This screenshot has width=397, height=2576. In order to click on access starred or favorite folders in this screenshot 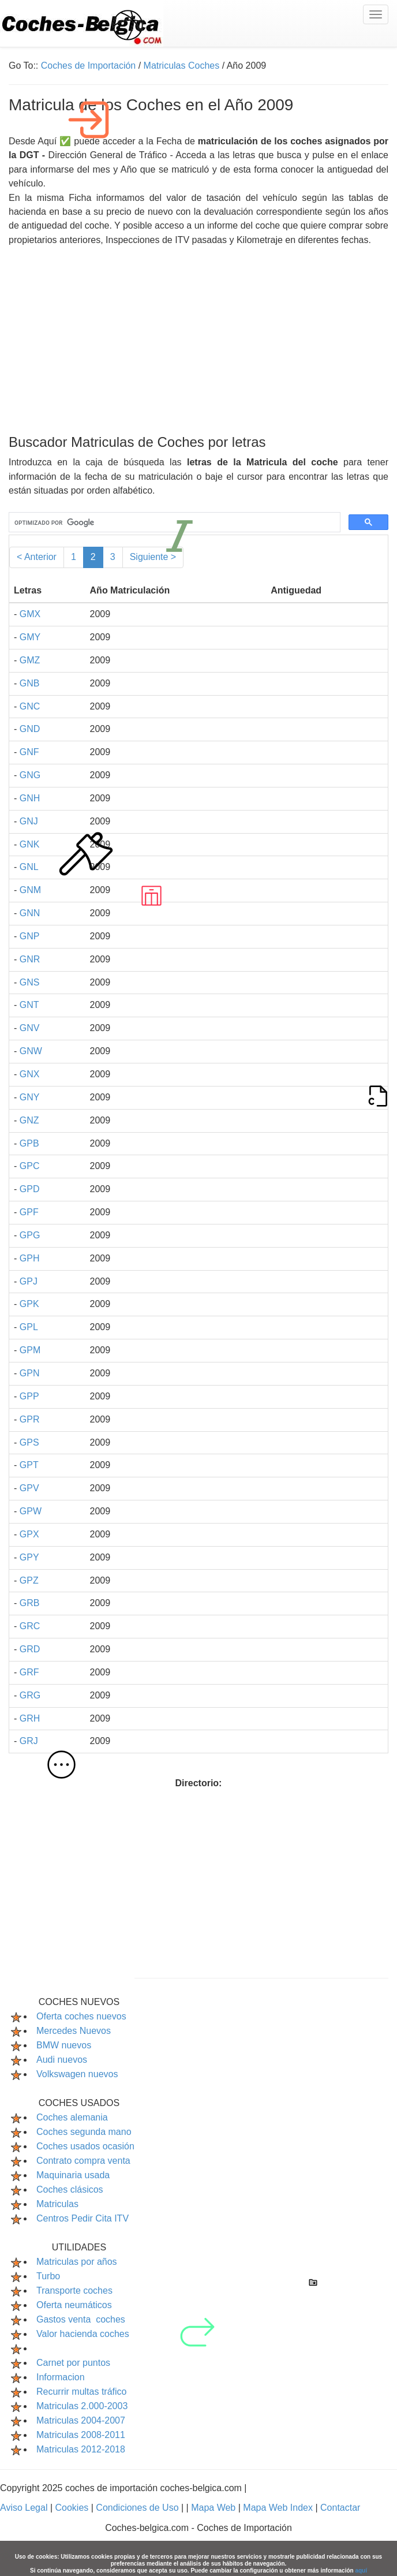, I will do `click(313, 2282)`.